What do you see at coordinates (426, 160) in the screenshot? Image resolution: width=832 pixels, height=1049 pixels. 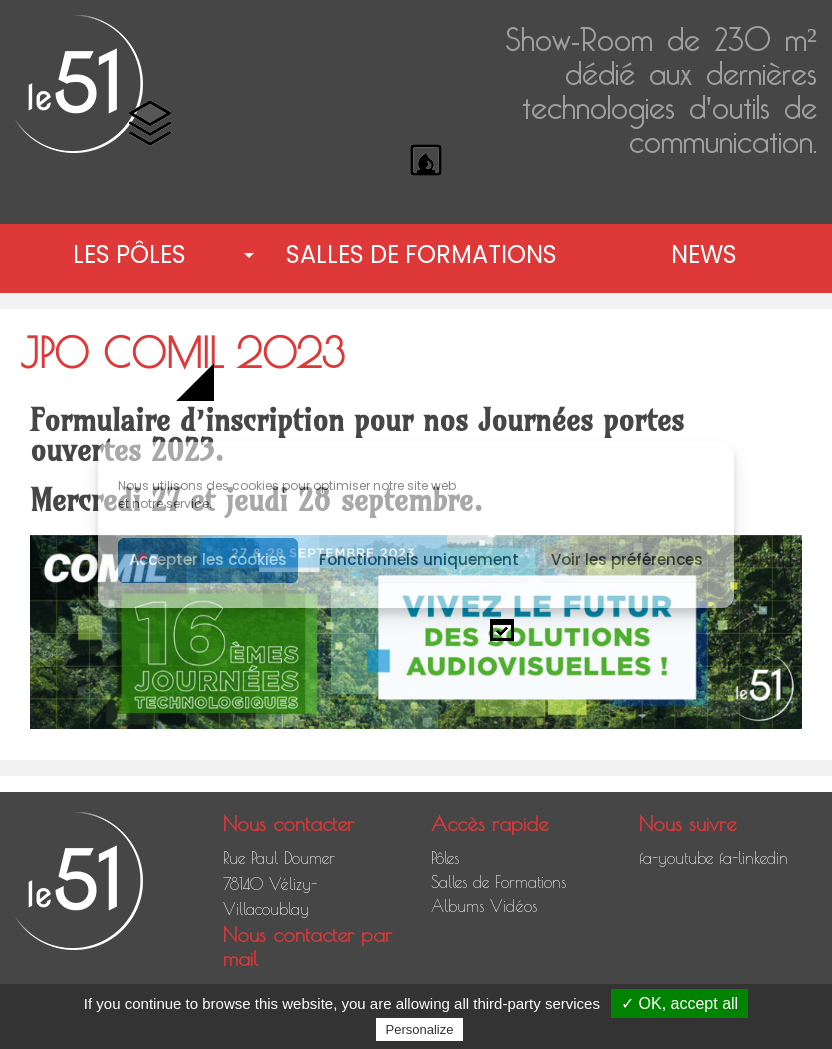 I see `access fireplace or heating controls` at bounding box center [426, 160].